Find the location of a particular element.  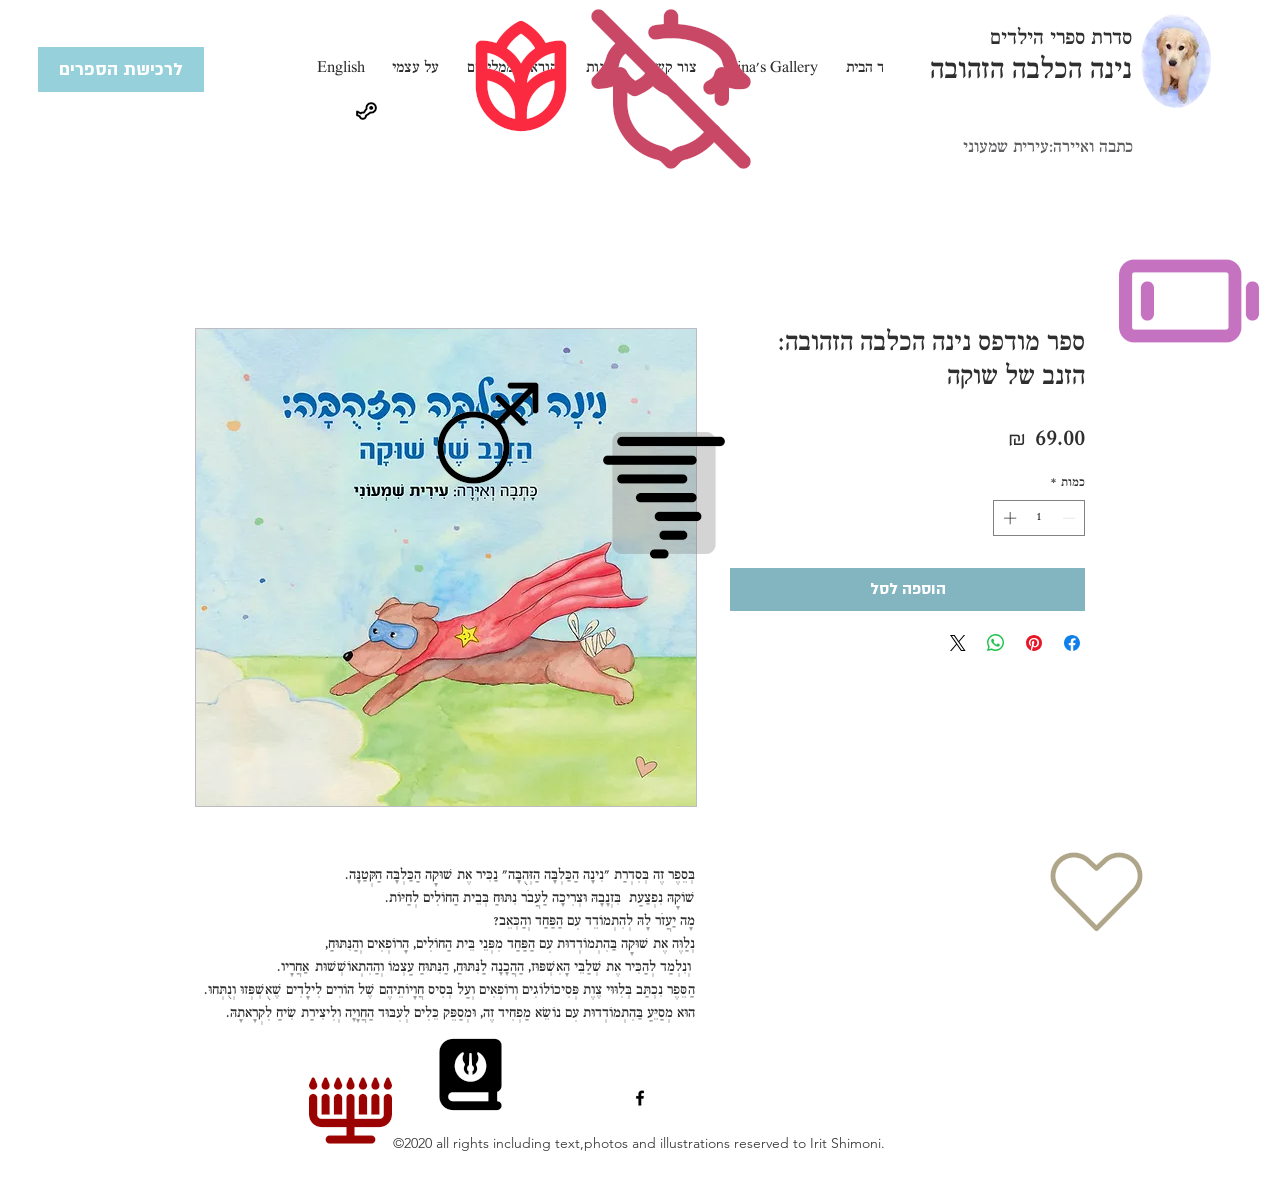

indicates low battery level is located at coordinates (1189, 301).